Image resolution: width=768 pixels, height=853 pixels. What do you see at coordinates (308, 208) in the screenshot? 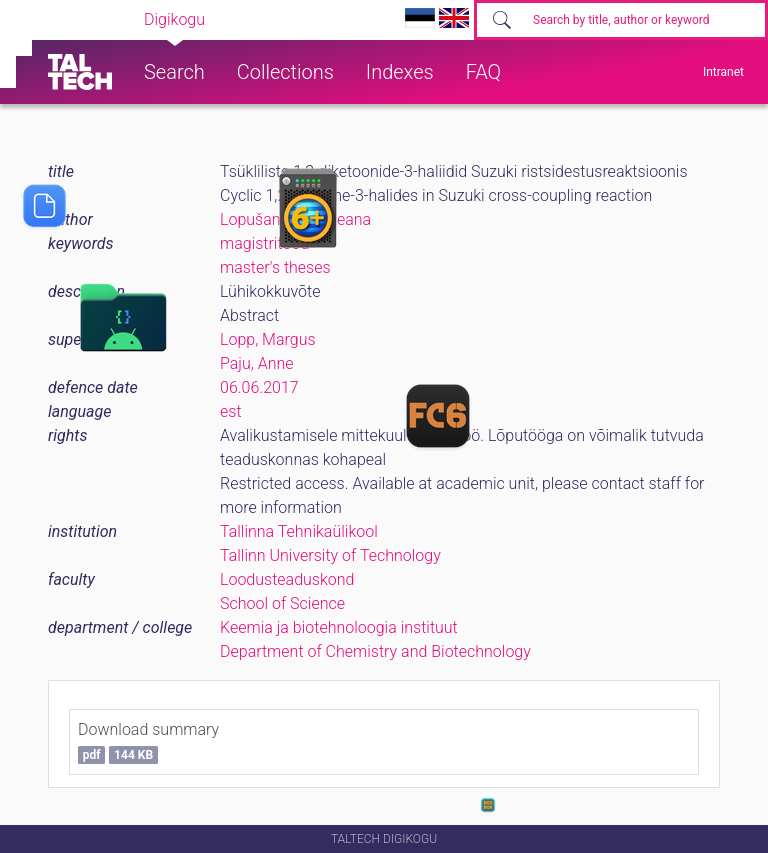
I see `RAID 6+ storage configuration or disk array` at bounding box center [308, 208].